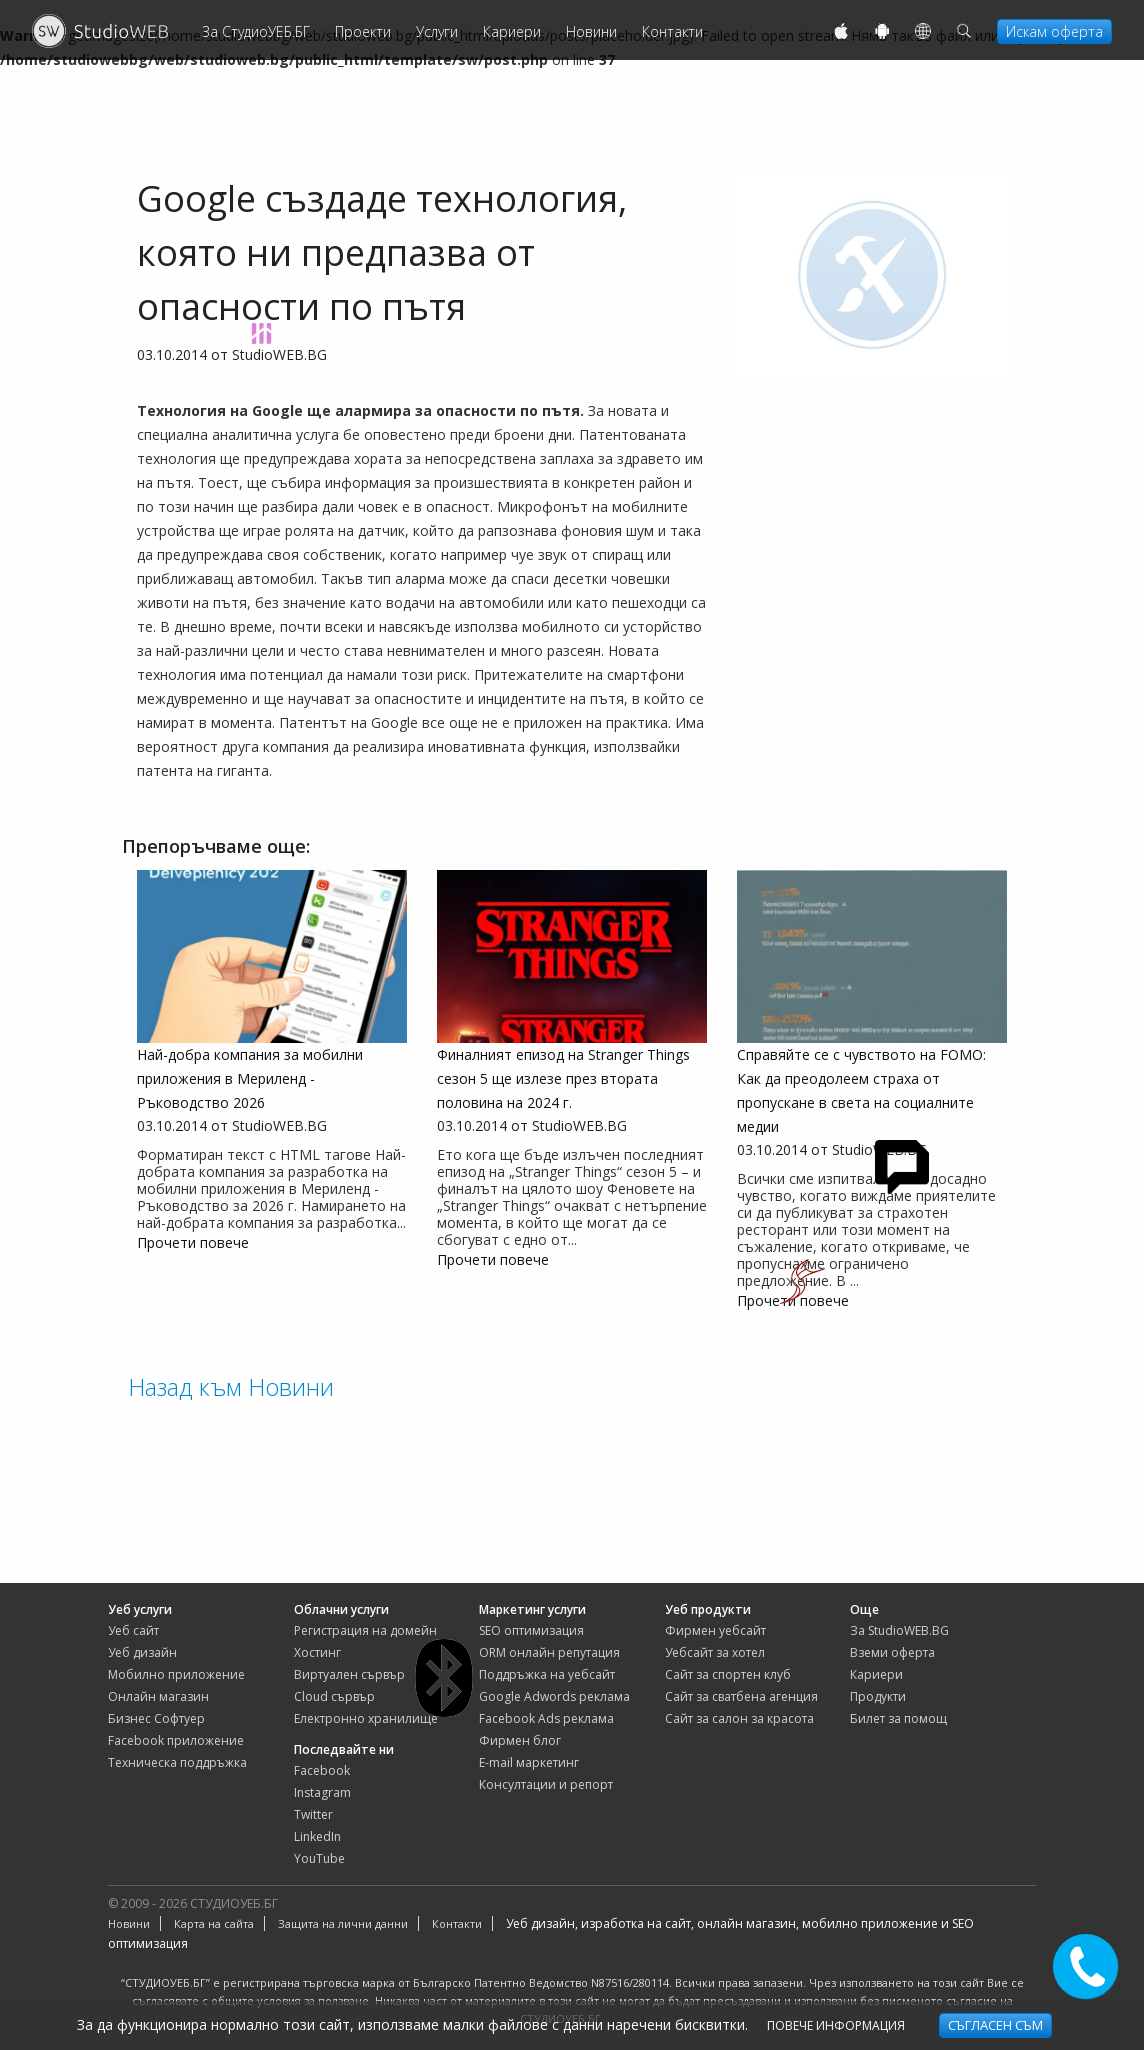  I want to click on libraries.io logo, so click(261, 333).